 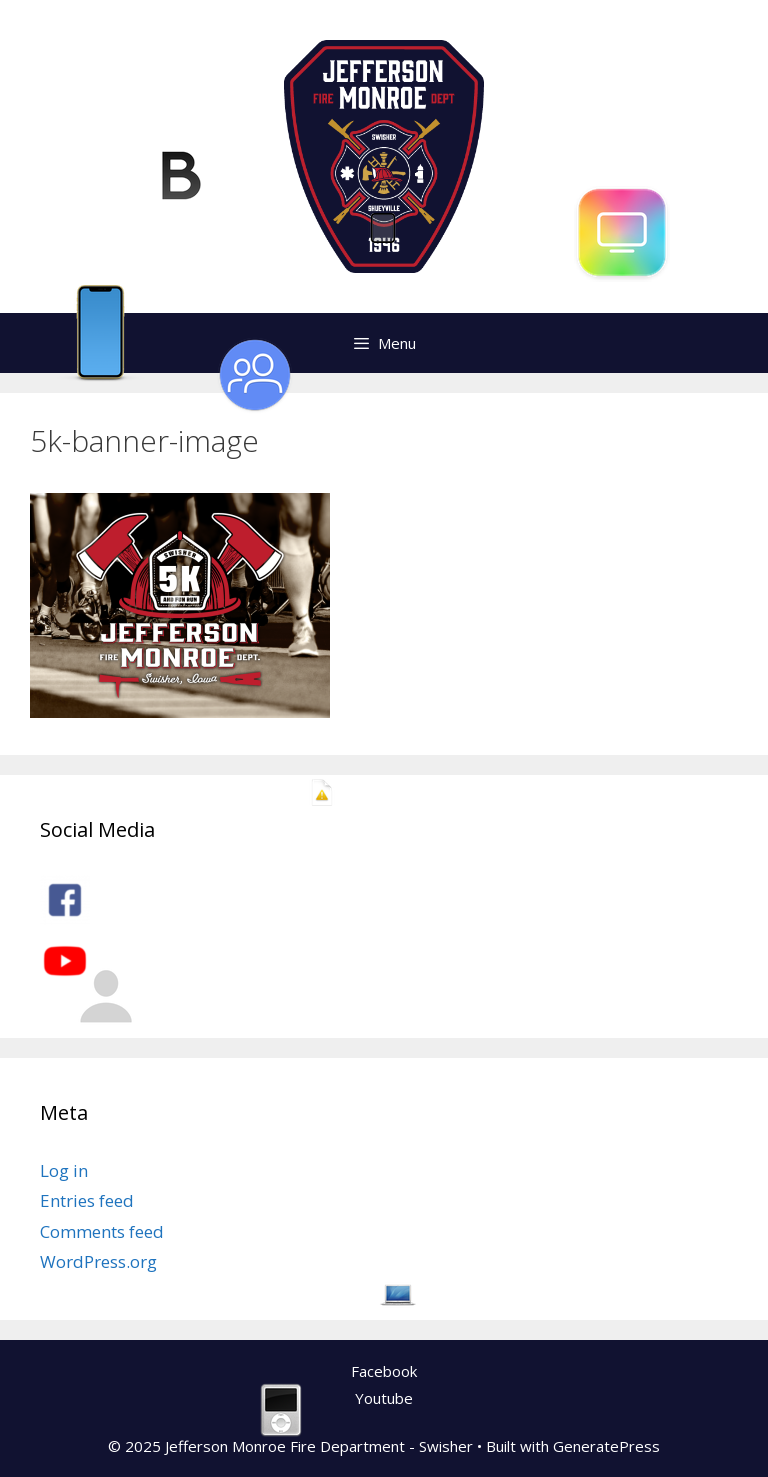 I want to click on switch user account, so click(x=255, y=375).